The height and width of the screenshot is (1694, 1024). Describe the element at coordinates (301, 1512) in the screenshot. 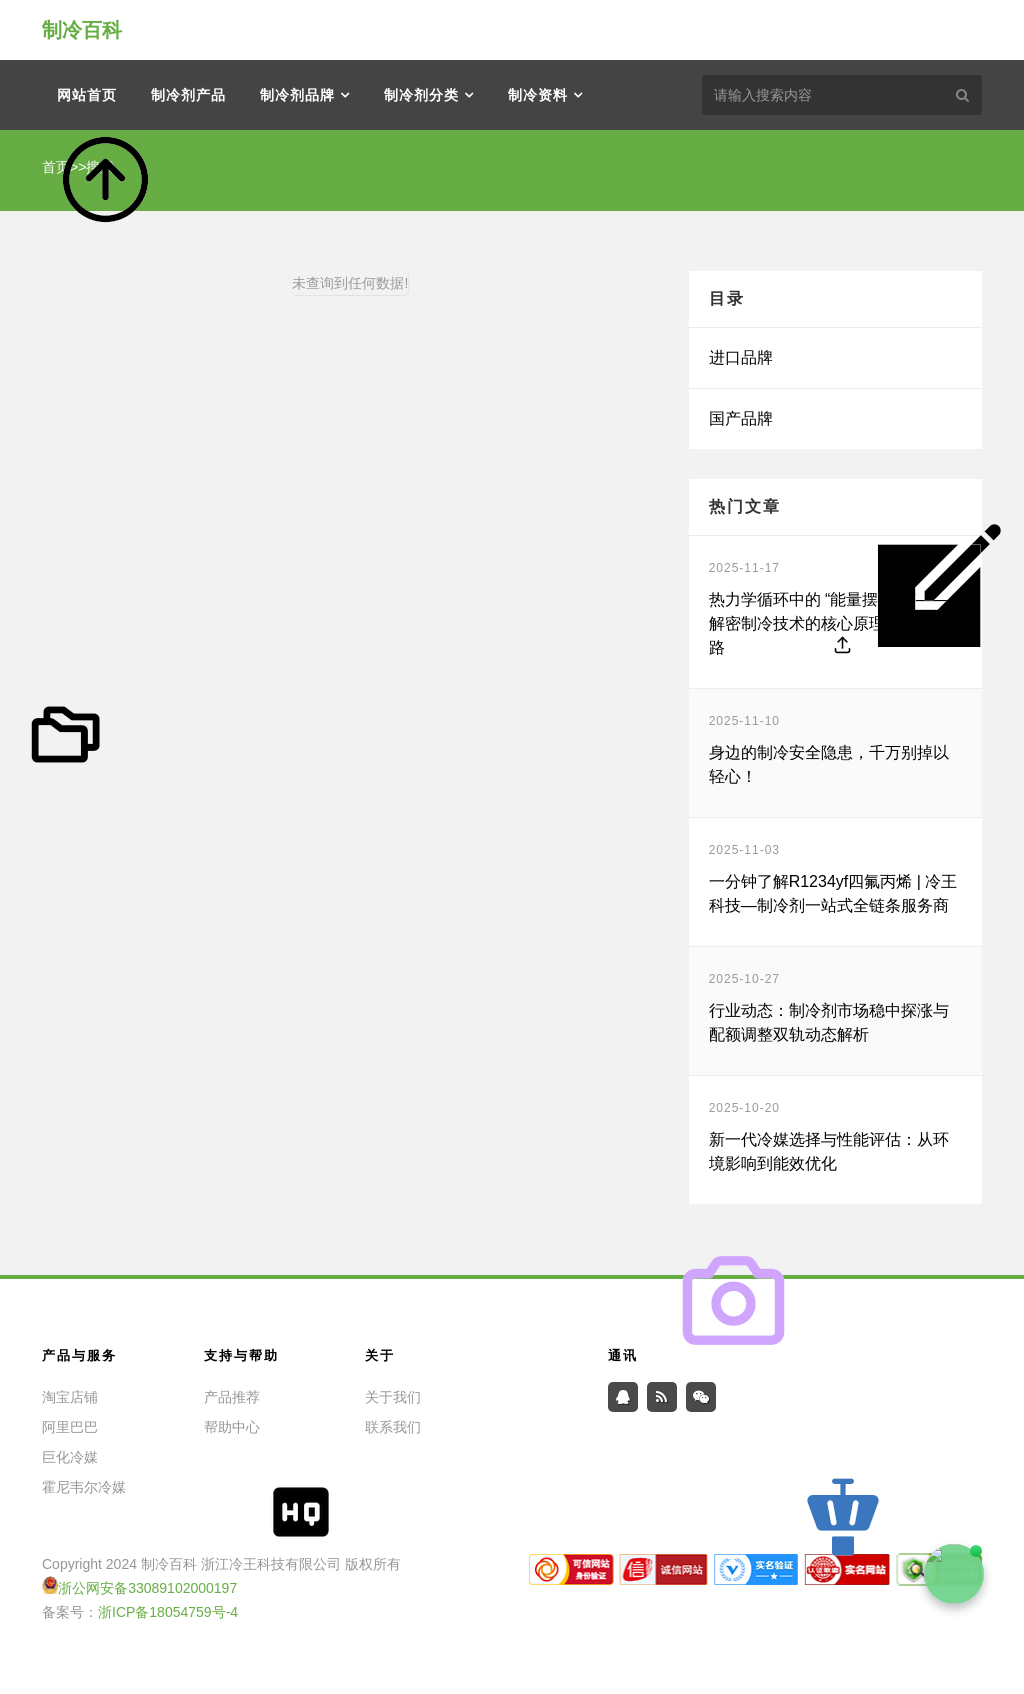

I see `switch to high quality playback mode` at that location.